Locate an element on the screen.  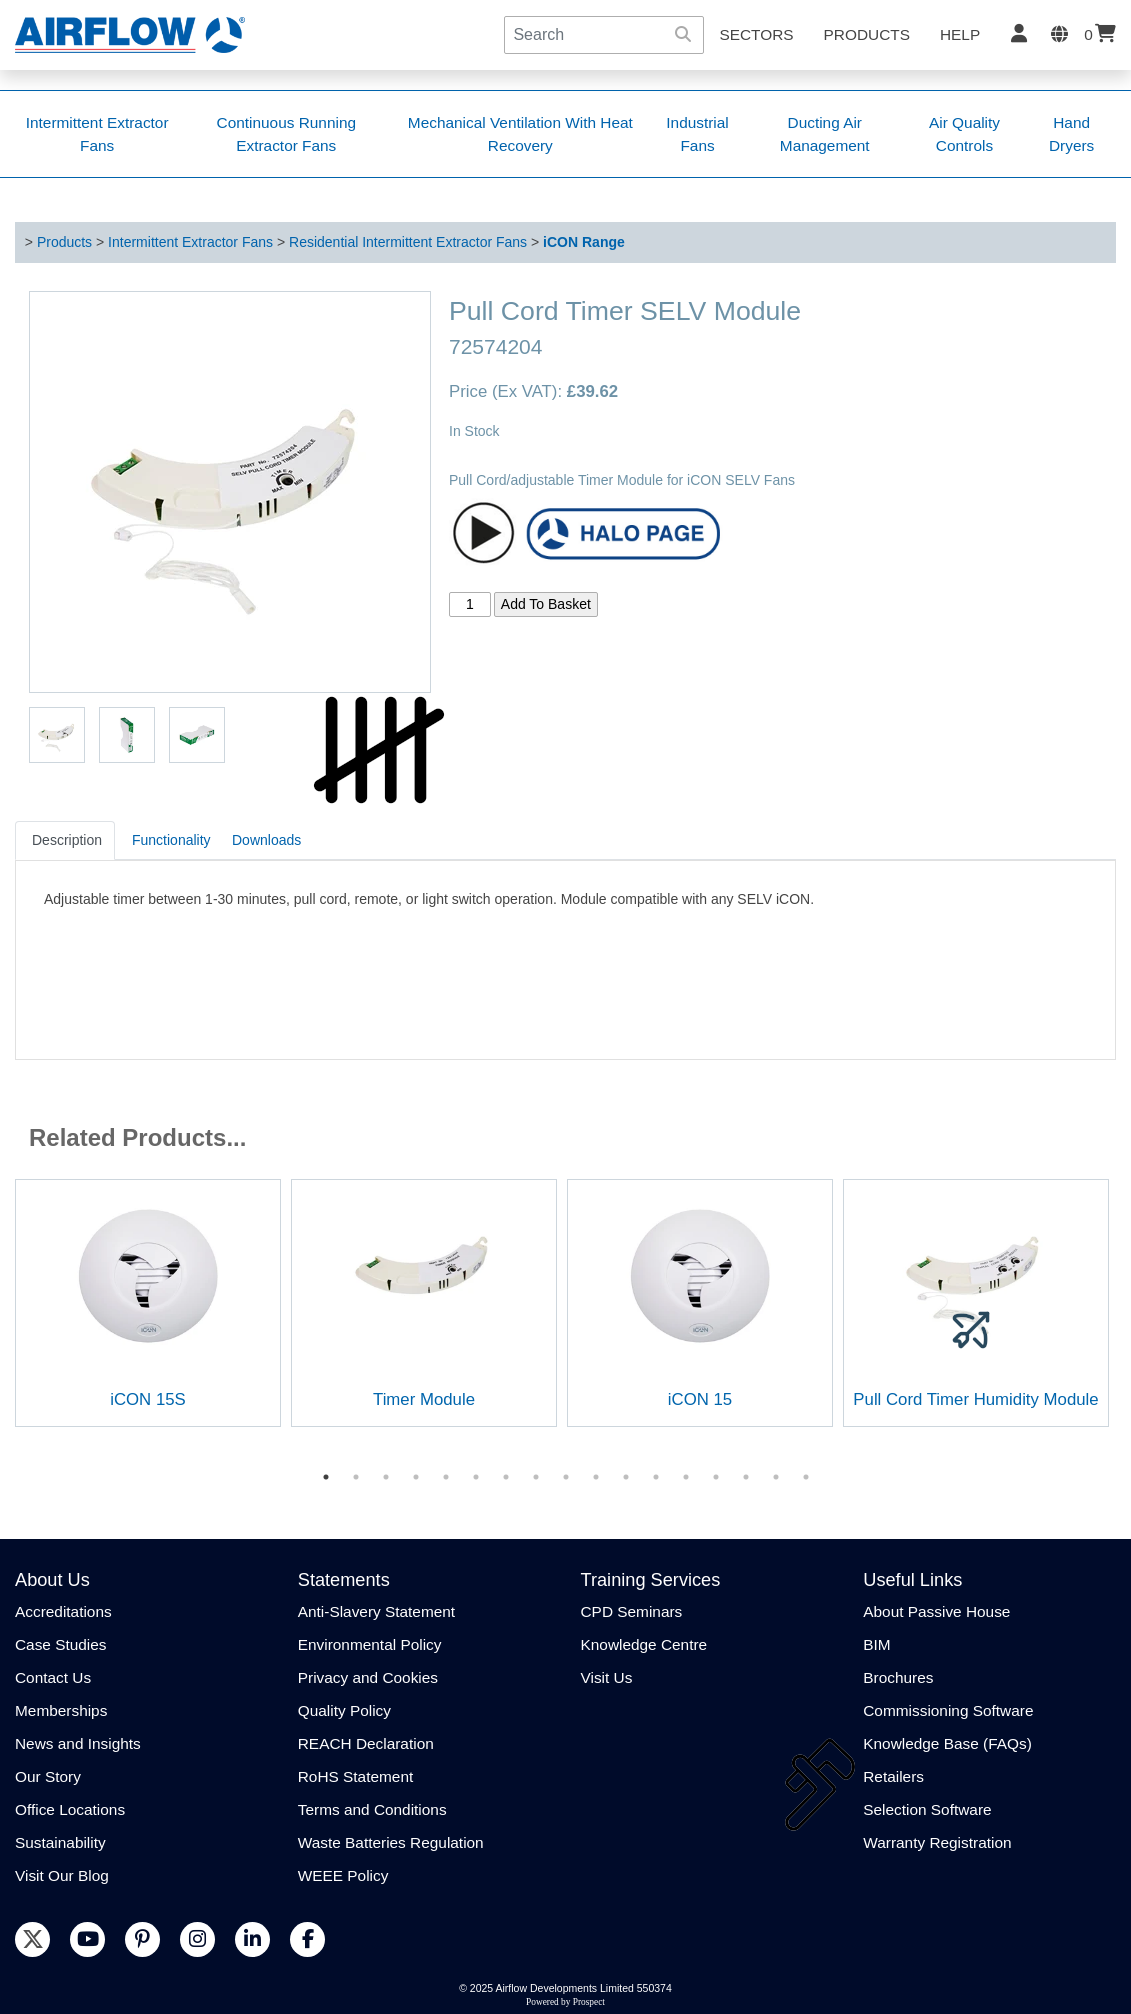
archery or hunting game mode is located at coordinates (971, 1330).